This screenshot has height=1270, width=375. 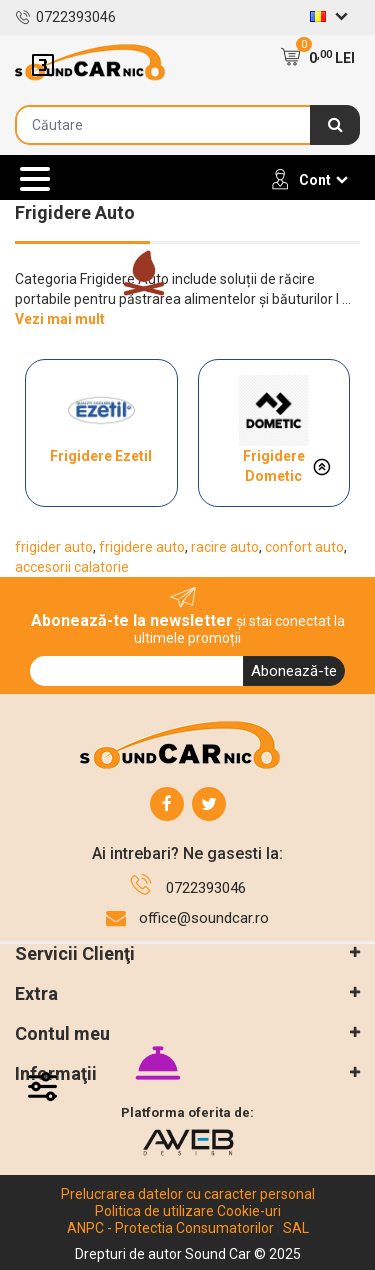 What do you see at coordinates (144, 273) in the screenshot?
I see `access camping or outdoor activity features` at bounding box center [144, 273].